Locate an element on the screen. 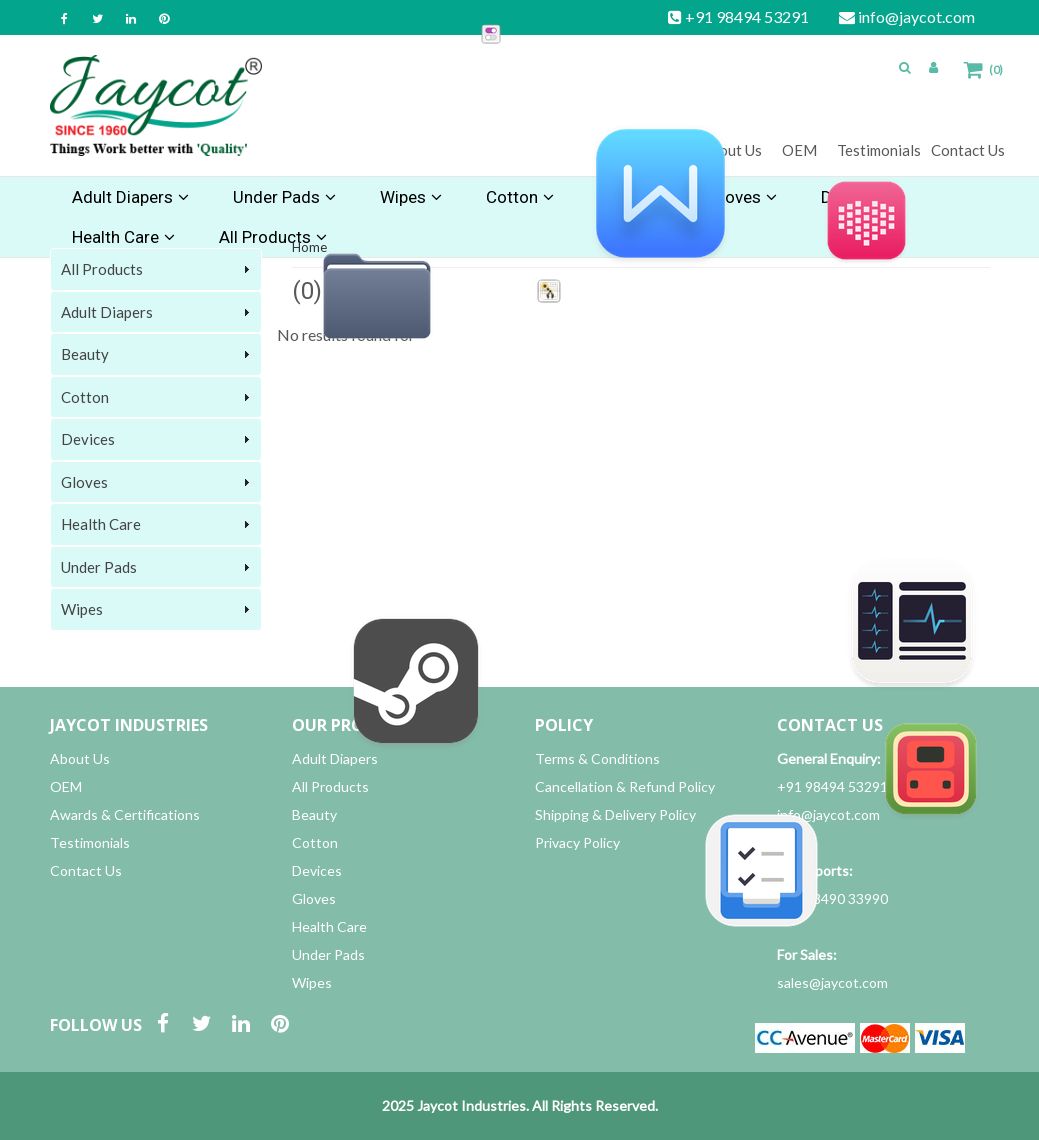 The height and width of the screenshot is (1140, 1039). open system settings is located at coordinates (491, 34).